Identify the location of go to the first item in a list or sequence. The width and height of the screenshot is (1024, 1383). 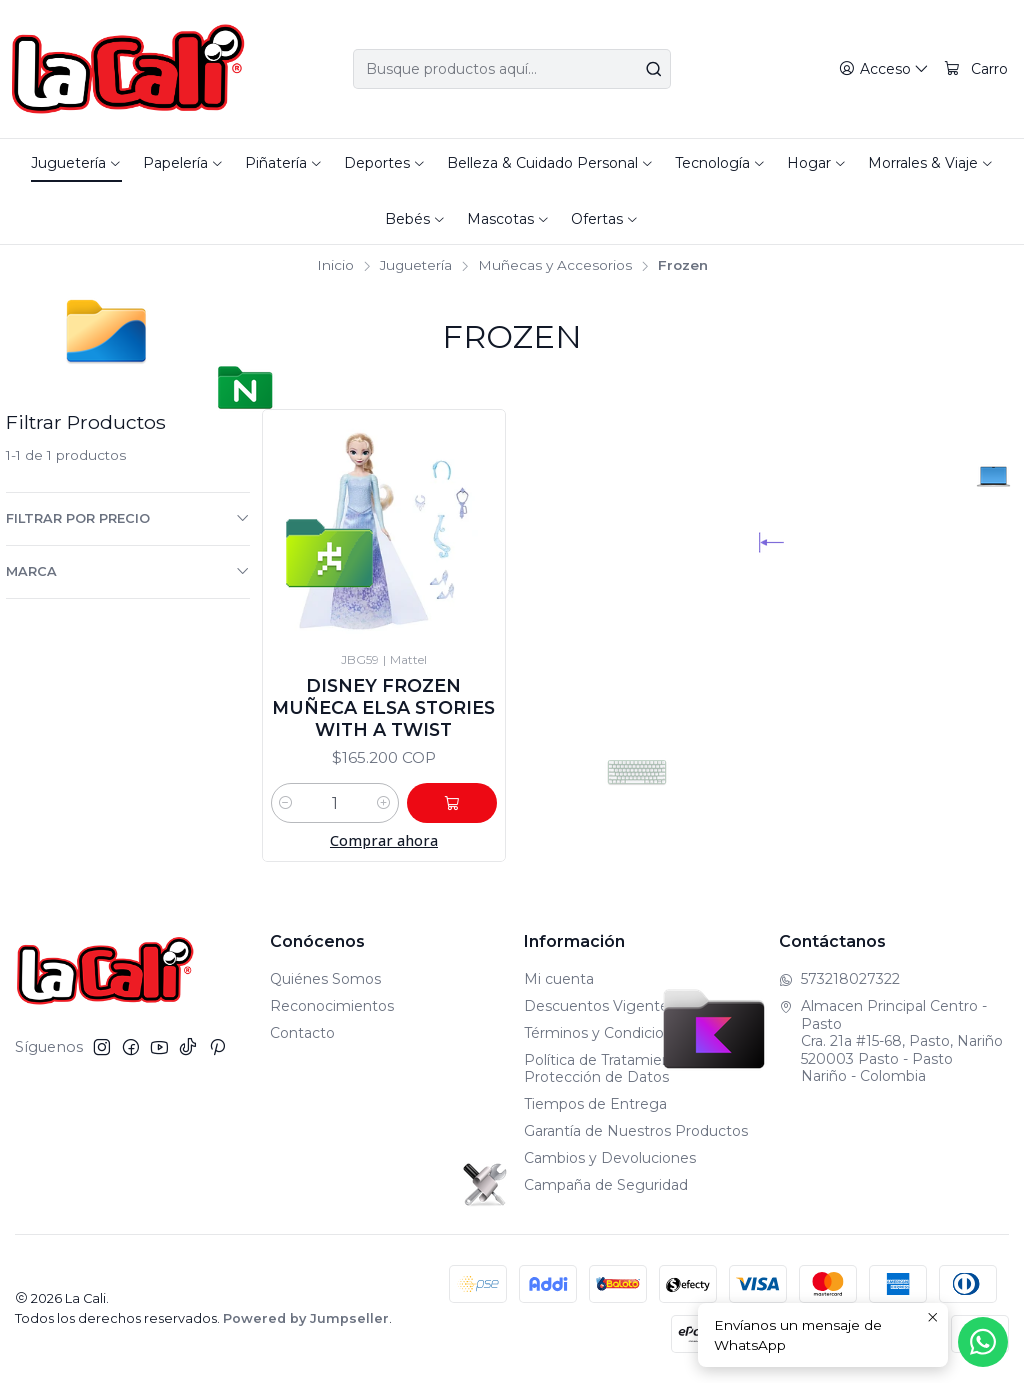
(771, 542).